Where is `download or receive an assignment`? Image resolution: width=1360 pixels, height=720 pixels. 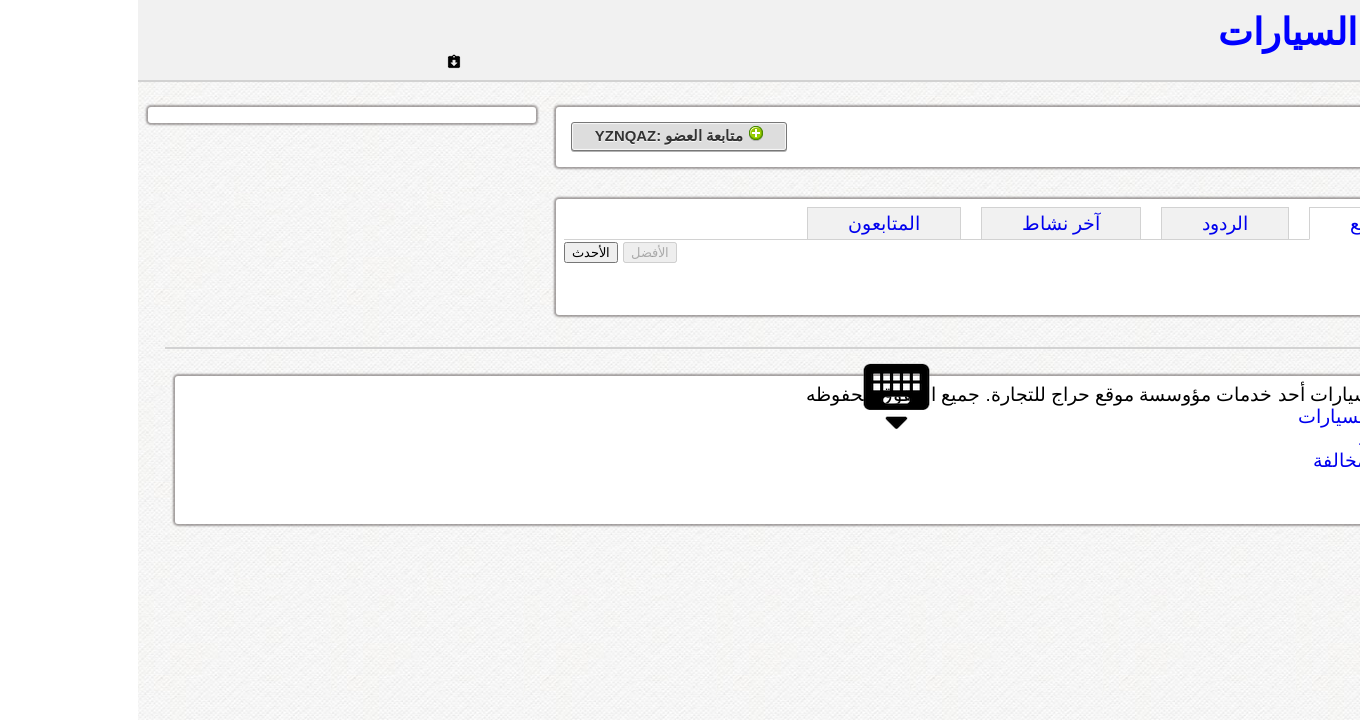 download or receive an assignment is located at coordinates (454, 62).